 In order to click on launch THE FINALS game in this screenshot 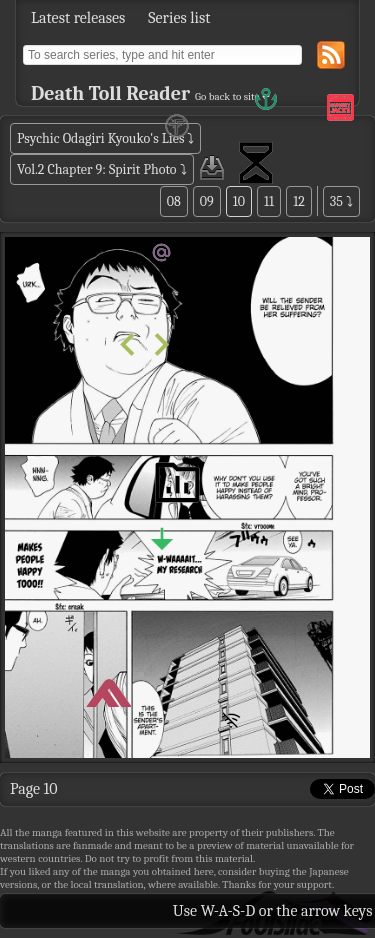, I will do `click(109, 693)`.